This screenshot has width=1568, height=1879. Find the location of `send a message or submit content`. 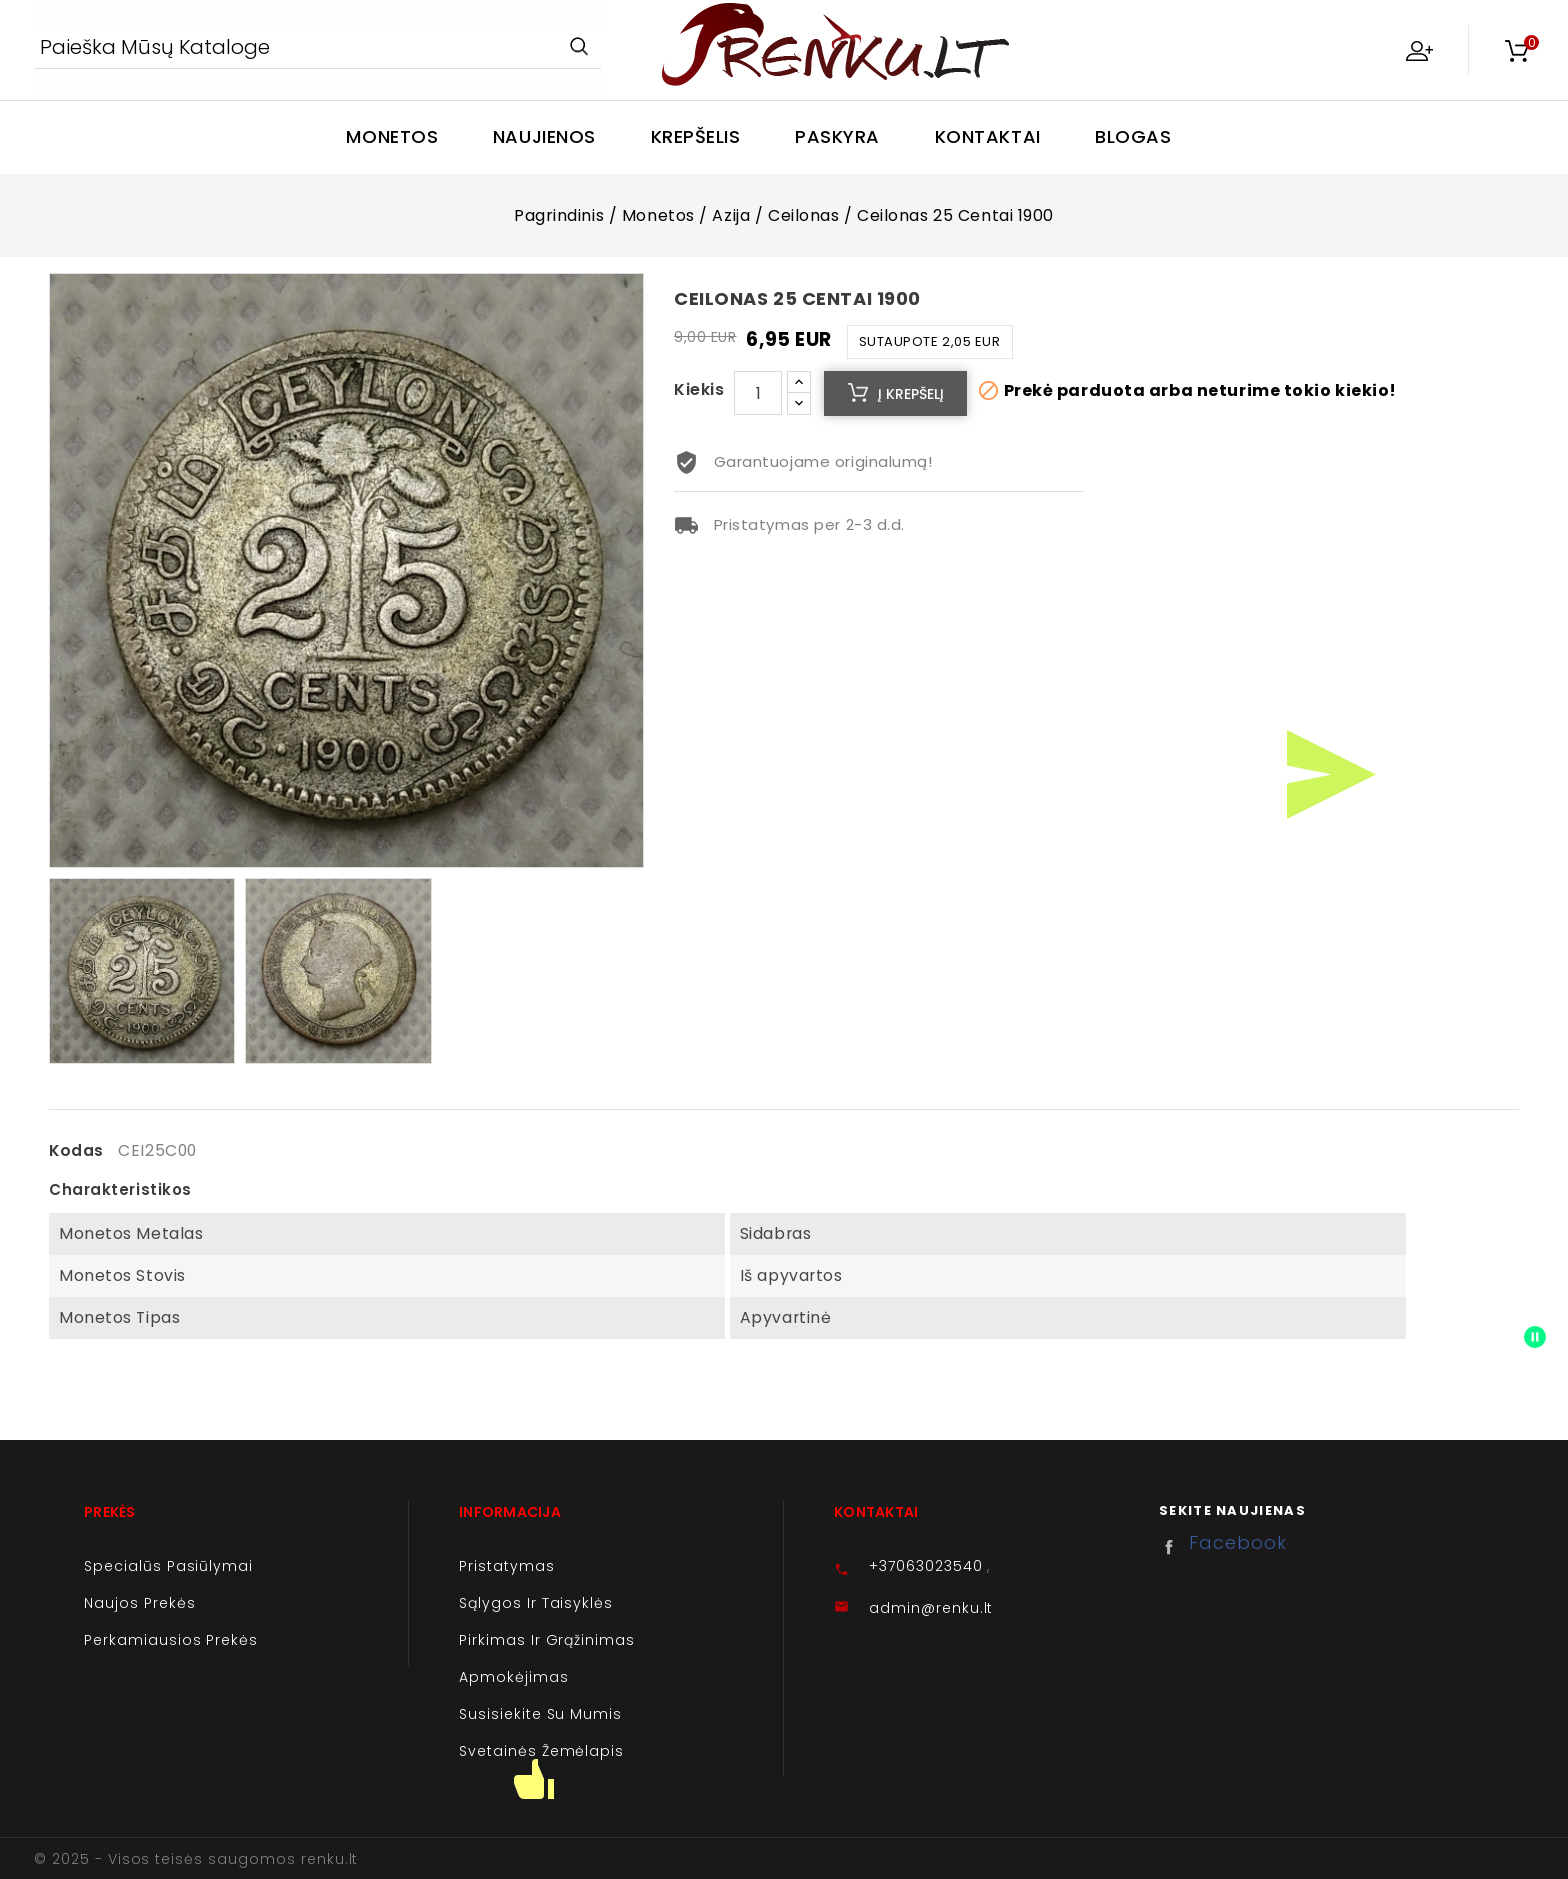

send a message or submit content is located at coordinates (1331, 774).